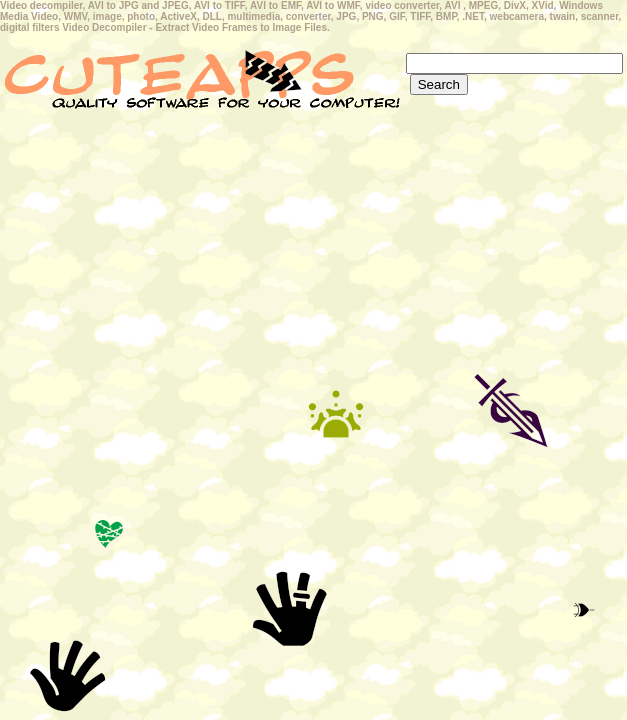 The image size is (627, 720). I want to click on activate spiral thrust attack ability, so click(511, 410).